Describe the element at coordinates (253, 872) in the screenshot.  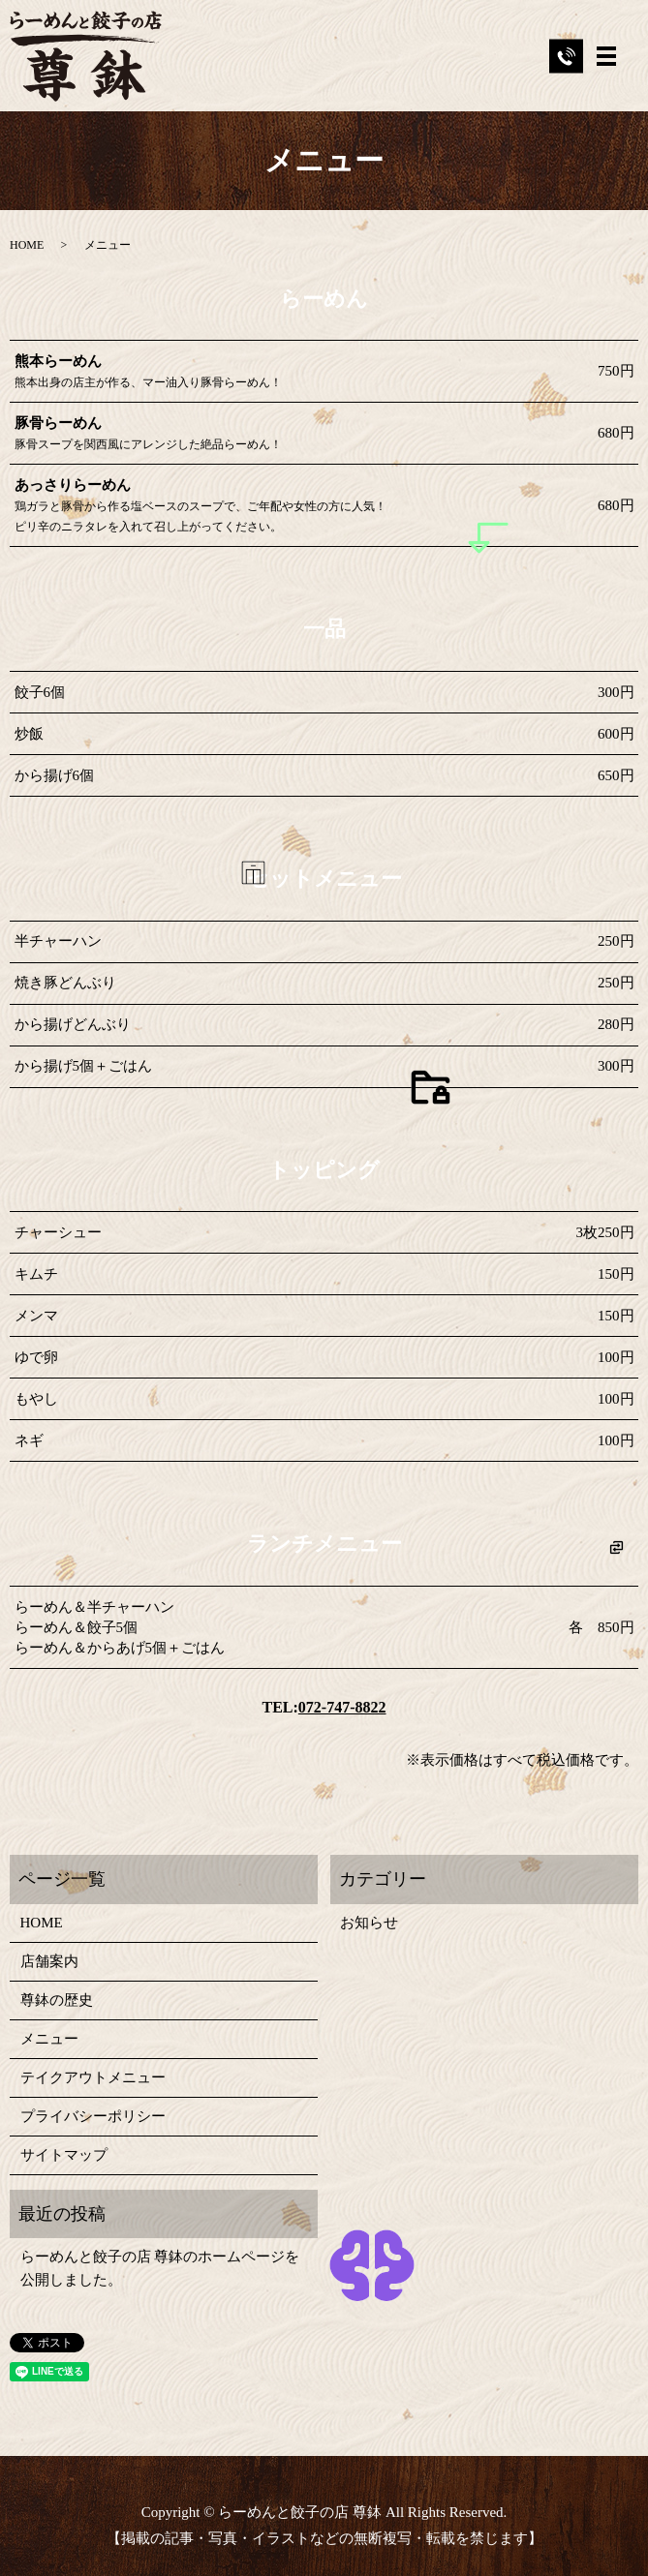
I see `indicates elevator access nearby` at that location.